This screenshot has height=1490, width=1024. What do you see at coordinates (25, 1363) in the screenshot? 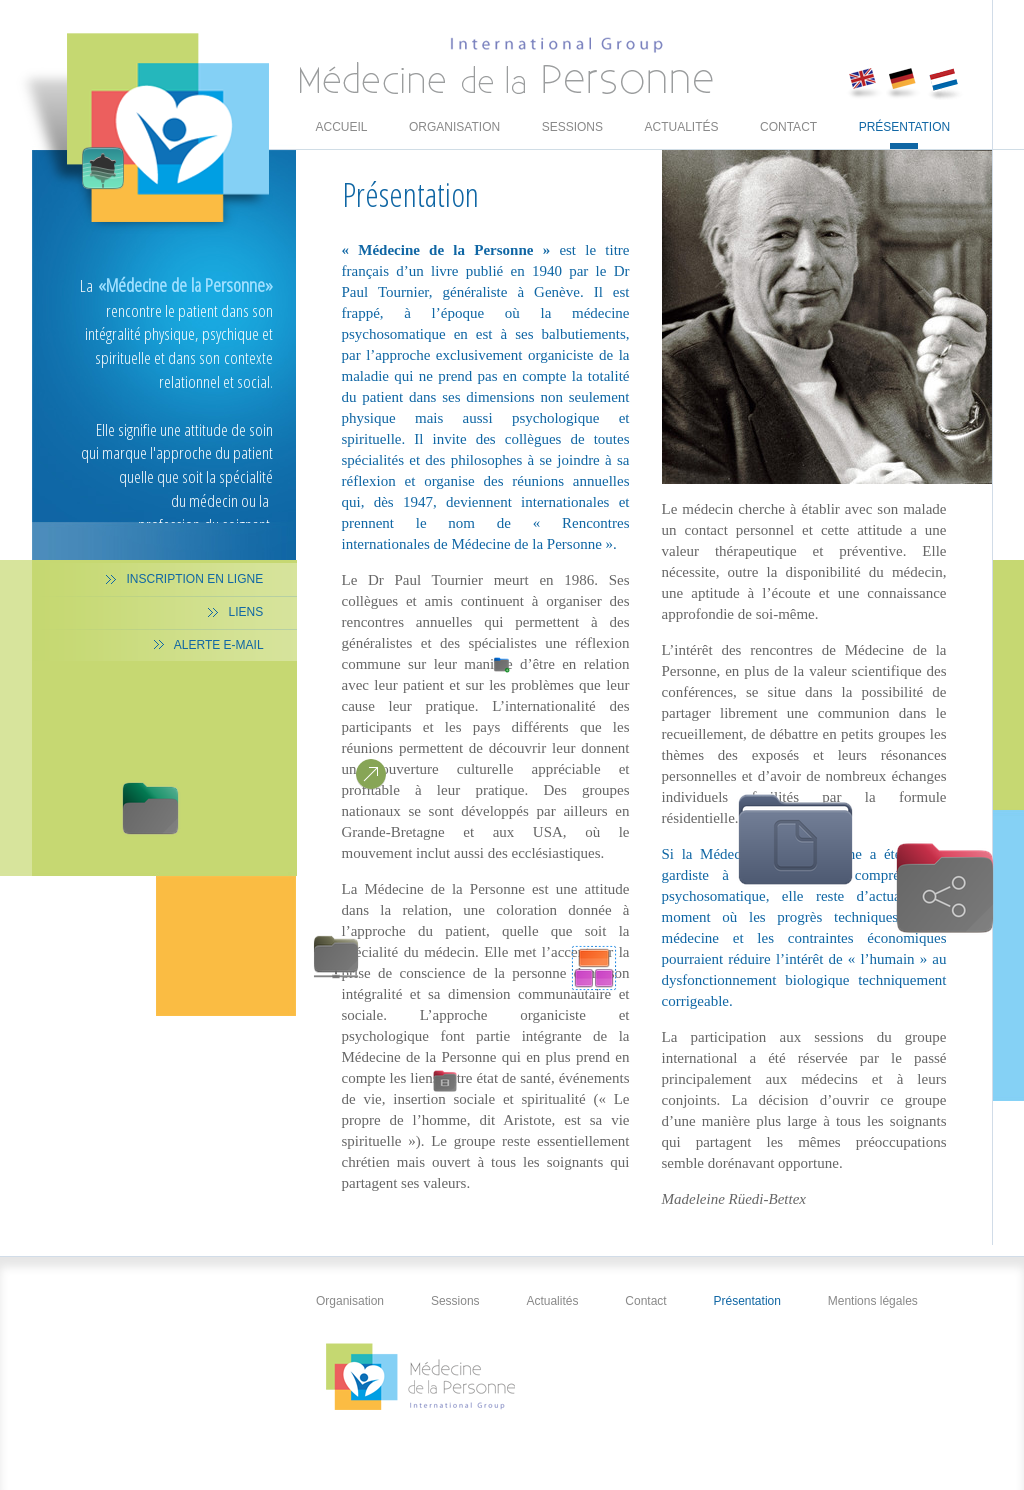
I see `file is syncing to OneDrive cloud storage` at bounding box center [25, 1363].